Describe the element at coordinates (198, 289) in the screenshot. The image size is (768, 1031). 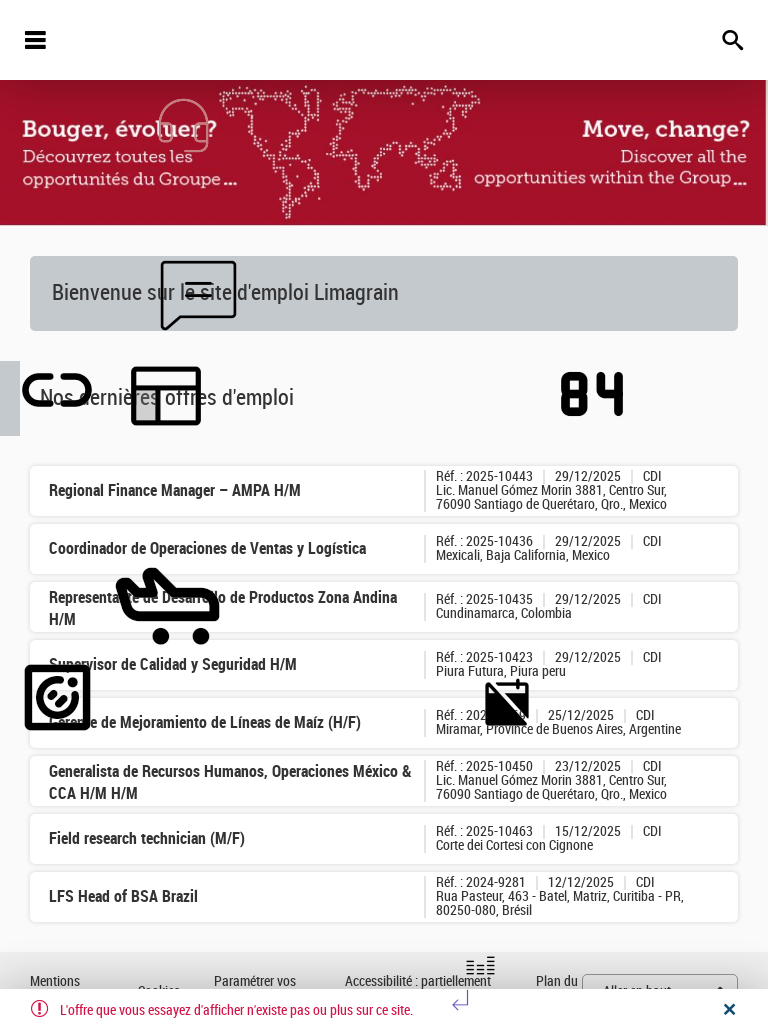
I see `open chat or messaging` at that location.